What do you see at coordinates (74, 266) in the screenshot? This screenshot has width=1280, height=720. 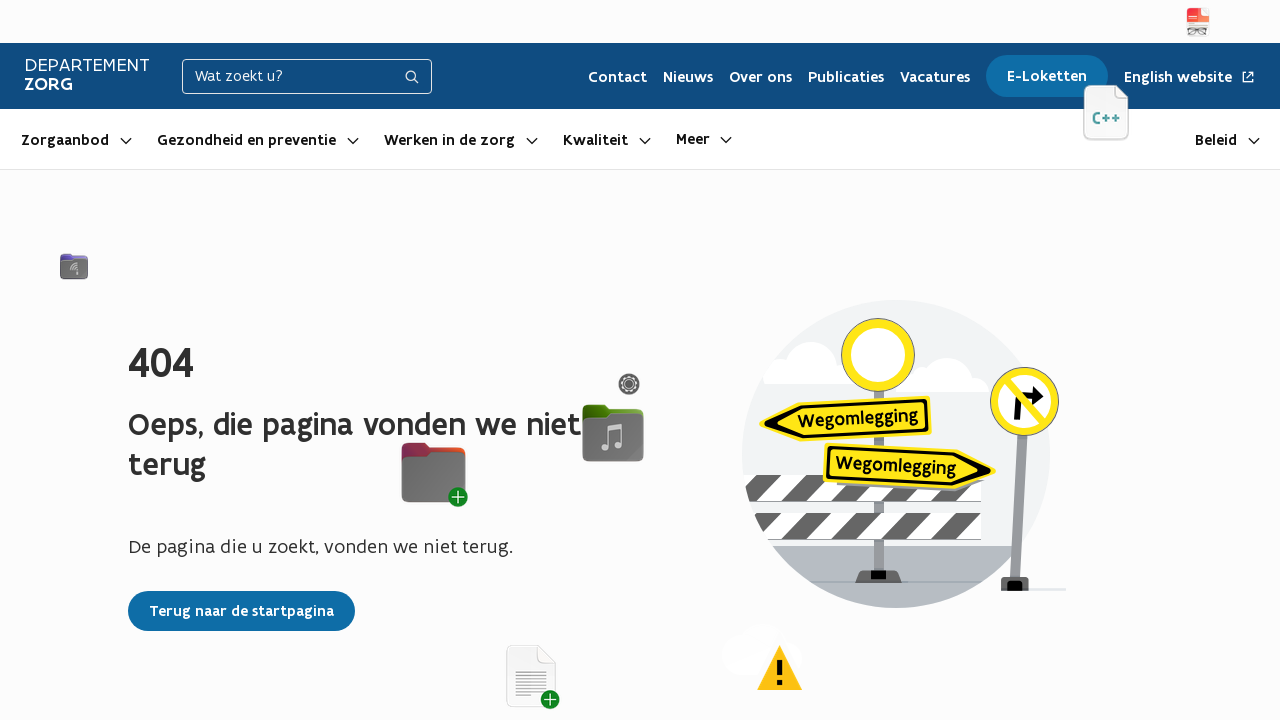 I see `open insync cloud sync folder` at bounding box center [74, 266].